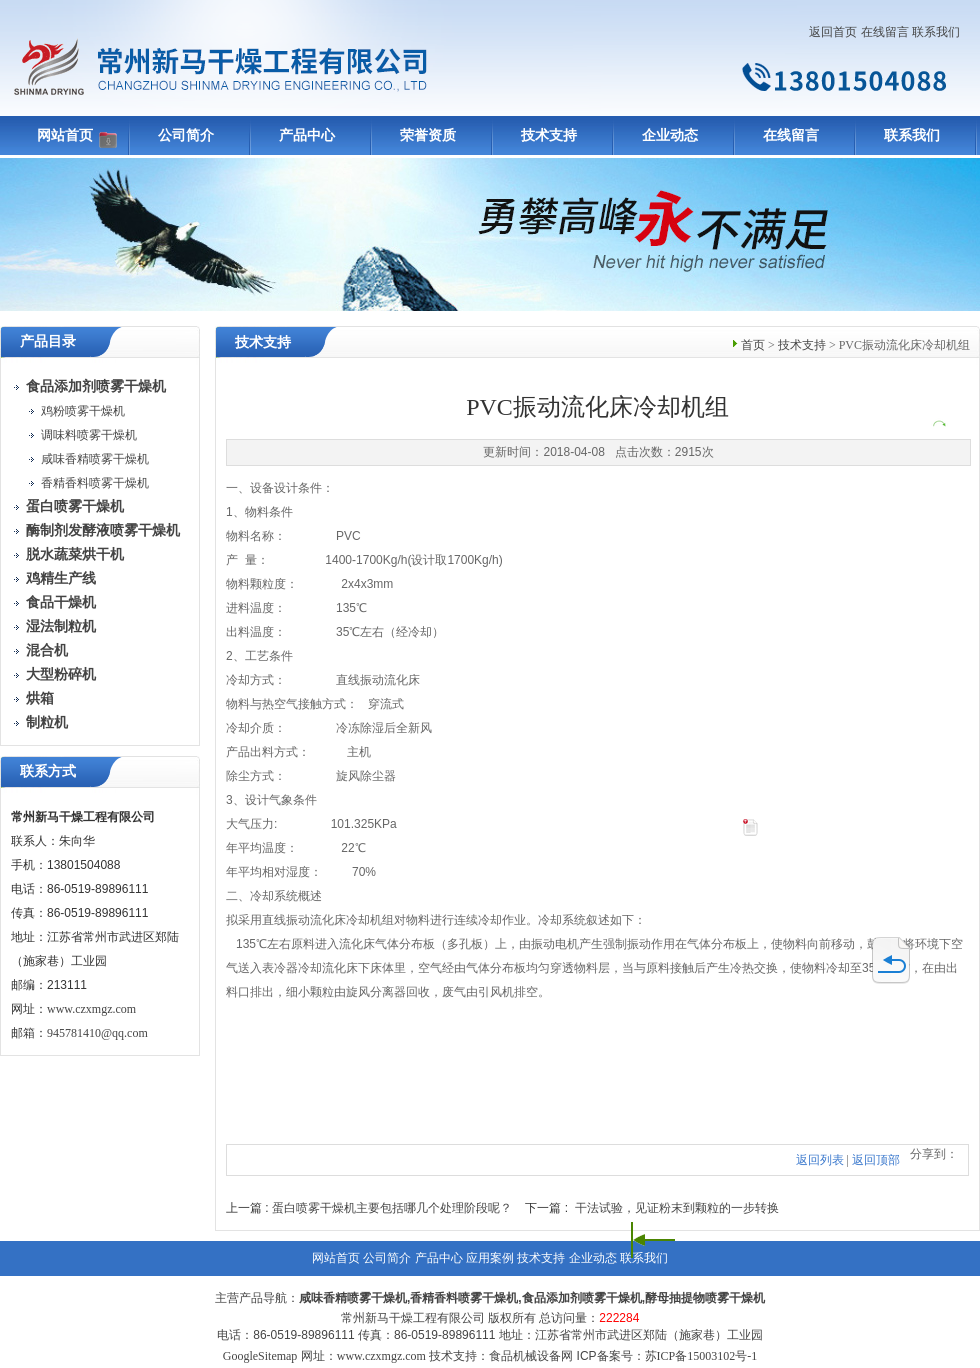  What do you see at coordinates (653, 1240) in the screenshot?
I see `go to the first item in a list or sequence` at bounding box center [653, 1240].